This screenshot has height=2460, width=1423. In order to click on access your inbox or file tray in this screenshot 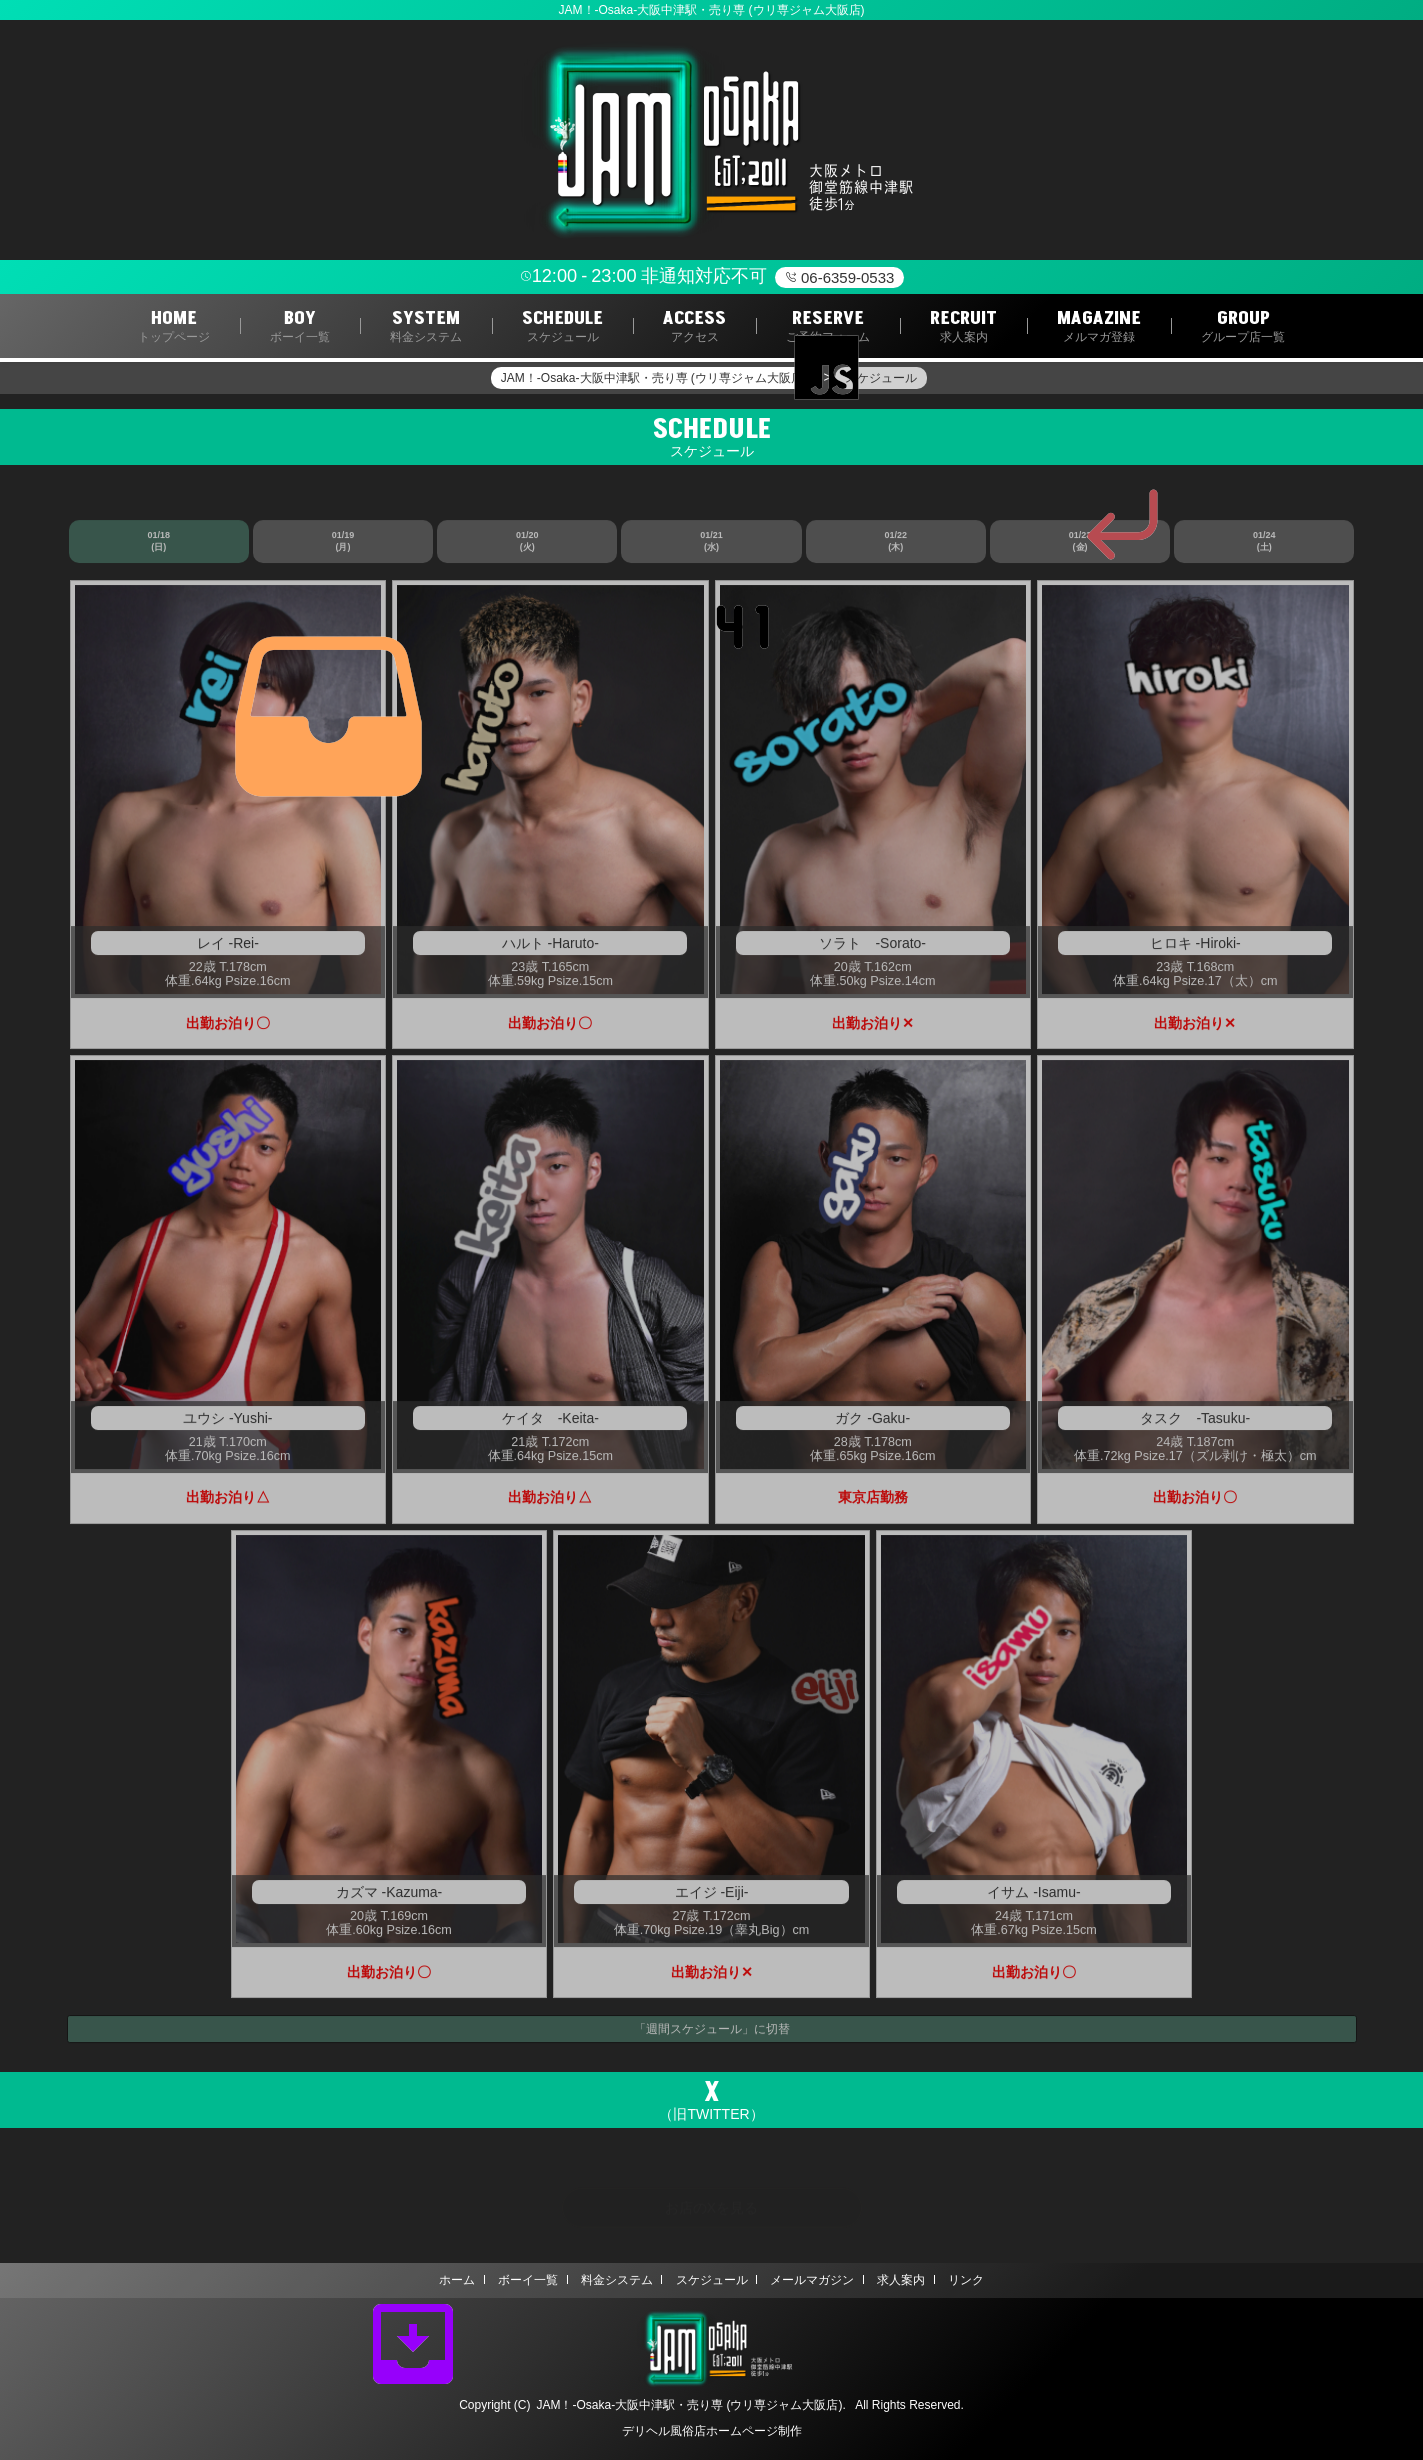, I will do `click(328, 716)`.